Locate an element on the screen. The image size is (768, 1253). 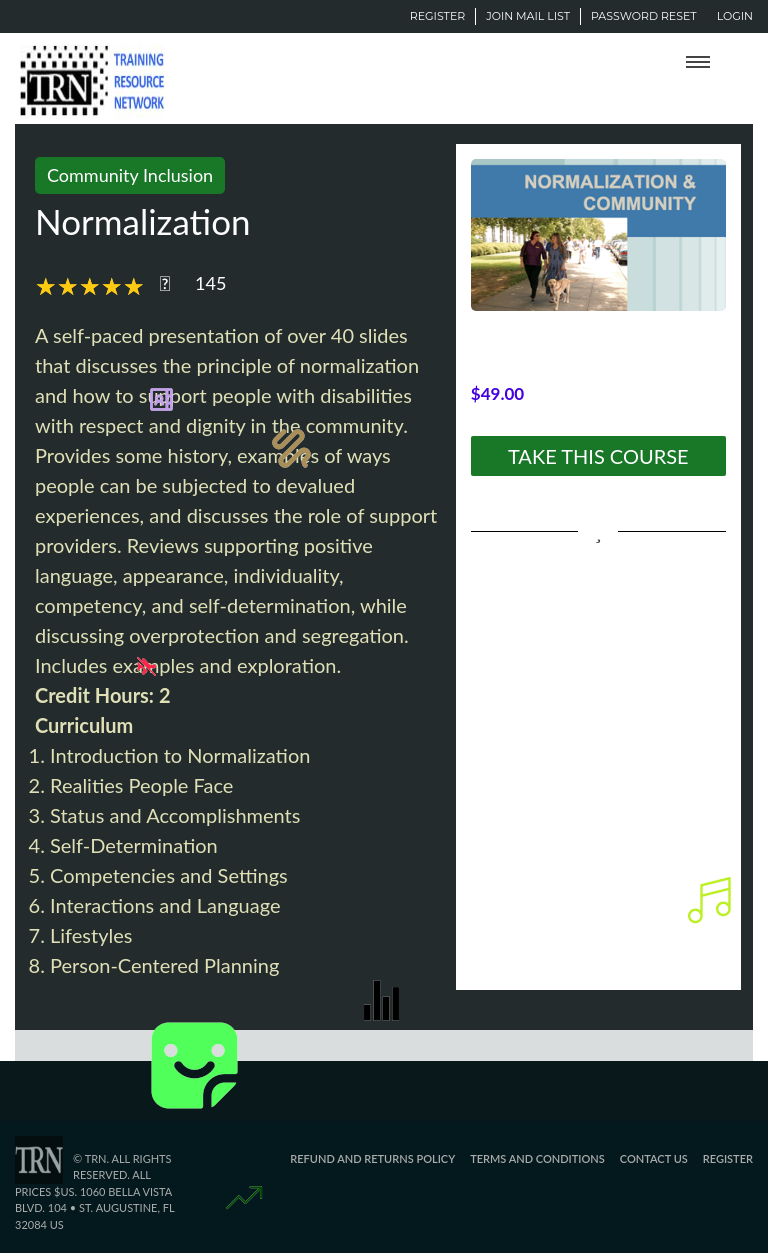
open sticker picker is located at coordinates (194, 1065).